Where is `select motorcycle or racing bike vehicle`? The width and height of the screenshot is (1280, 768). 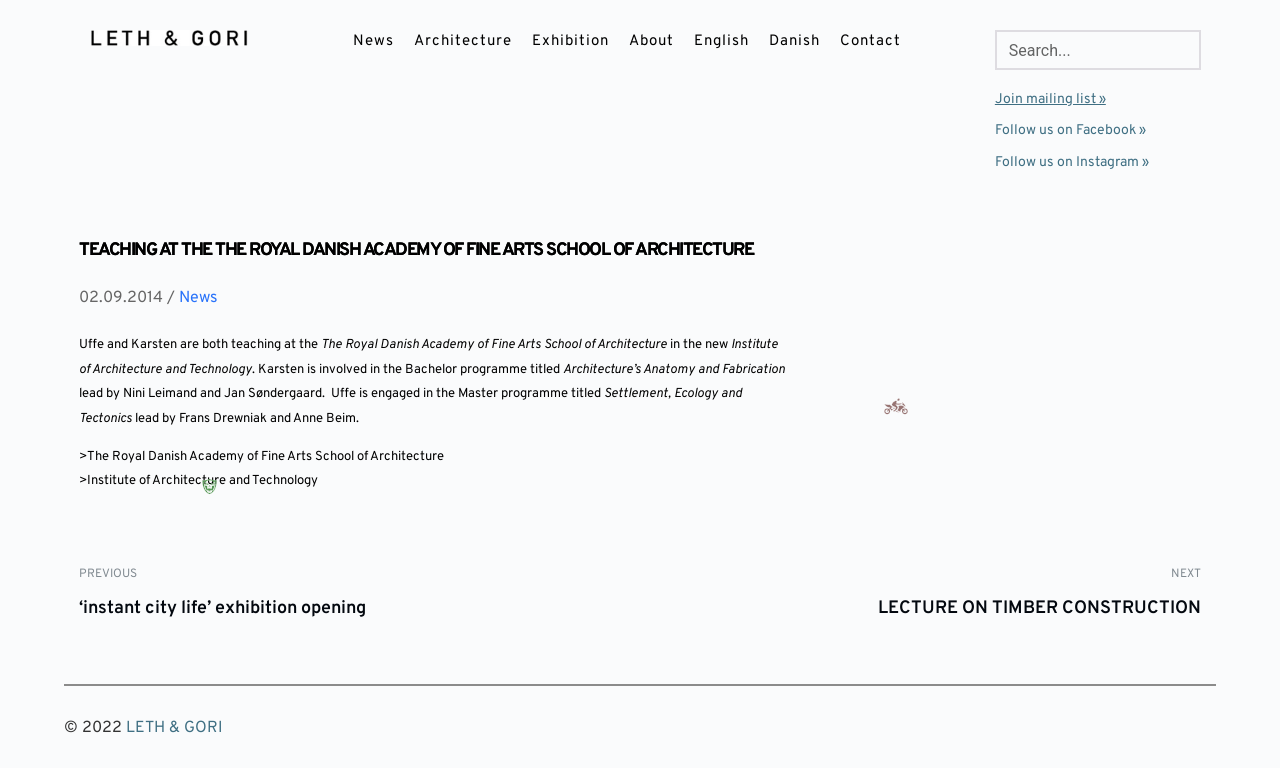
select motorcycle or racing bike vehicle is located at coordinates (895, 405).